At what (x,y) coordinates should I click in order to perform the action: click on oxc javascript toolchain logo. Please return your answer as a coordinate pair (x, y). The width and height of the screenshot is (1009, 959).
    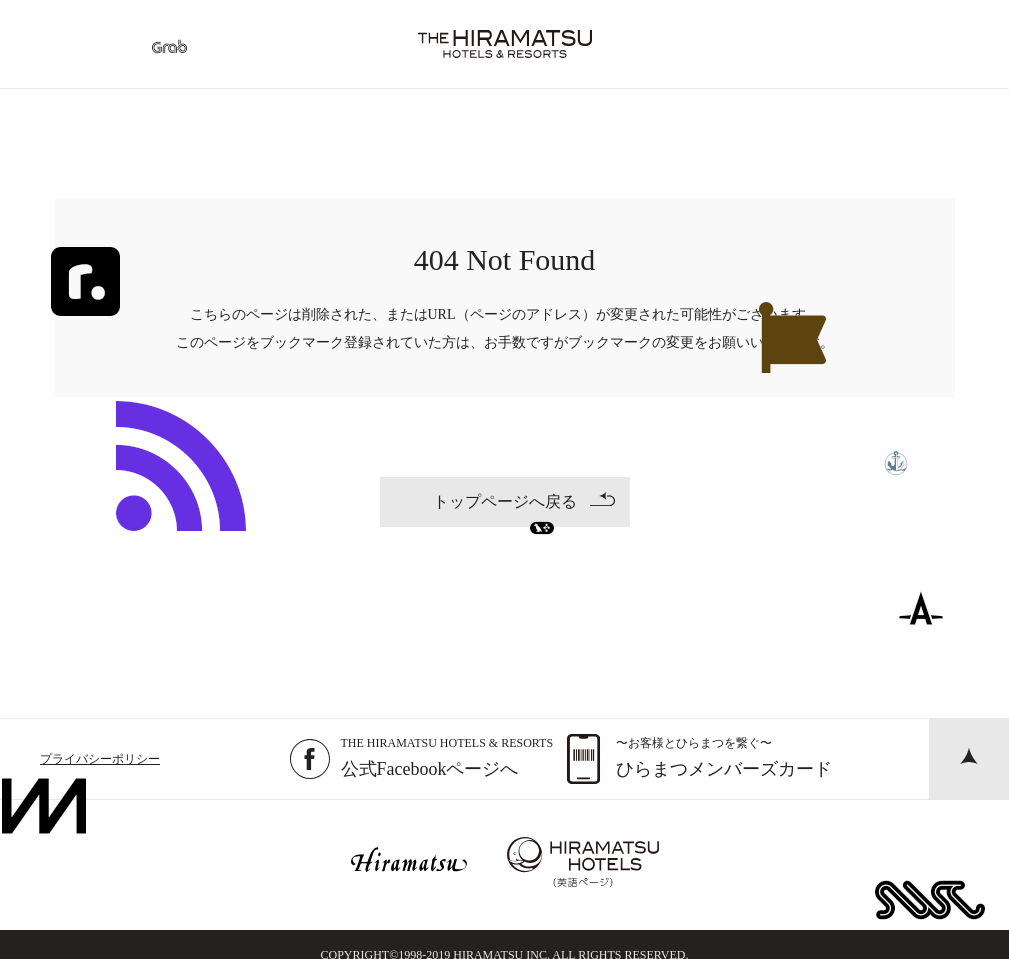
    Looking at the image, I should click on (896, 463).